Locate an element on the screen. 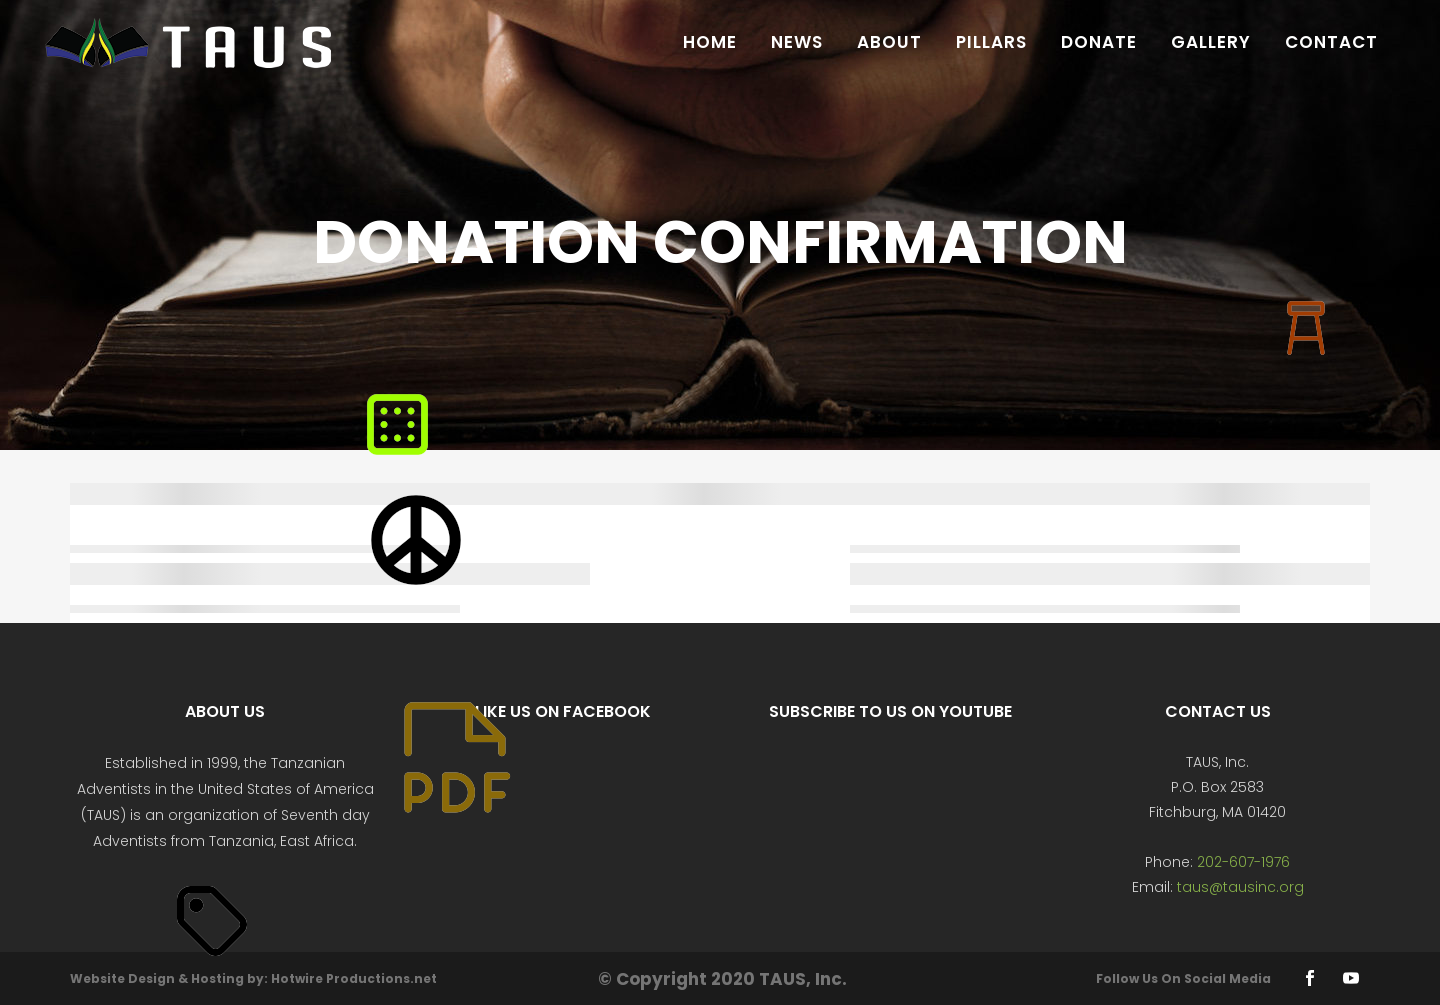  adjust padding or spacing within a container is located at coordinates (397, 424).